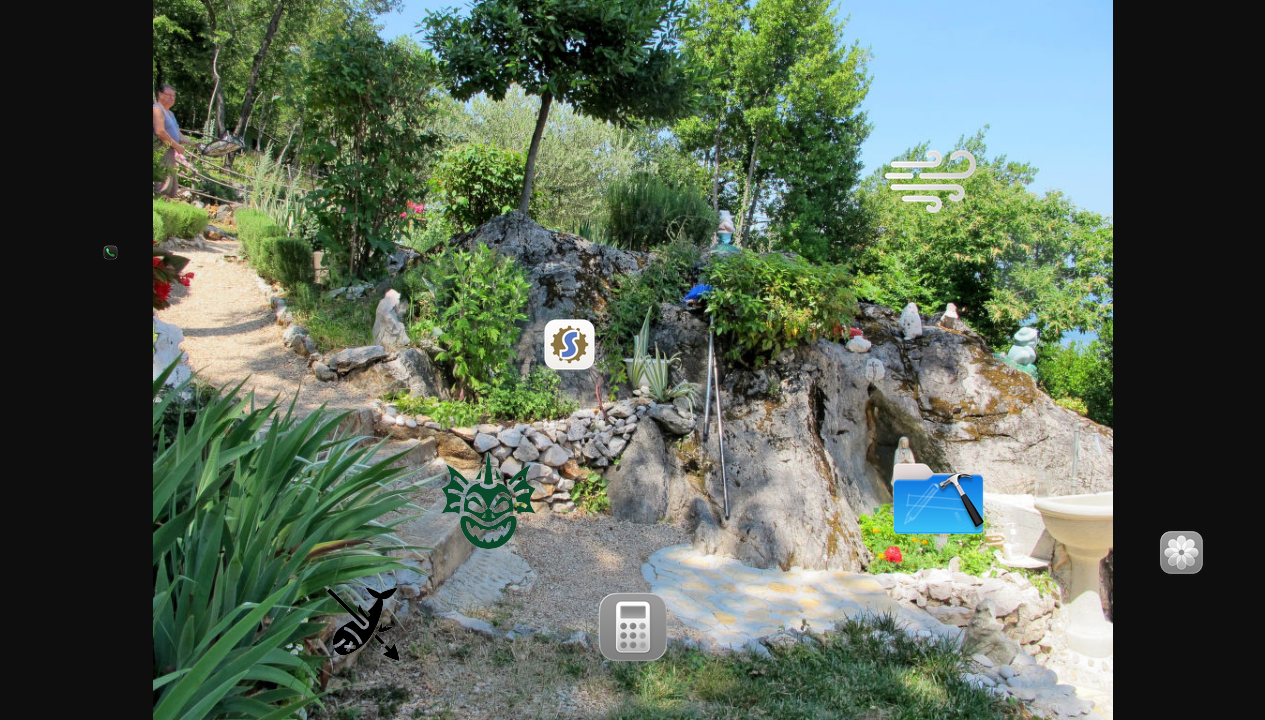 The height and width of the screenshot is (720, 1265). Describe the element at coordinates (488, 500) in the screenshot. I see `encounter a fish monster enemy` at that location.